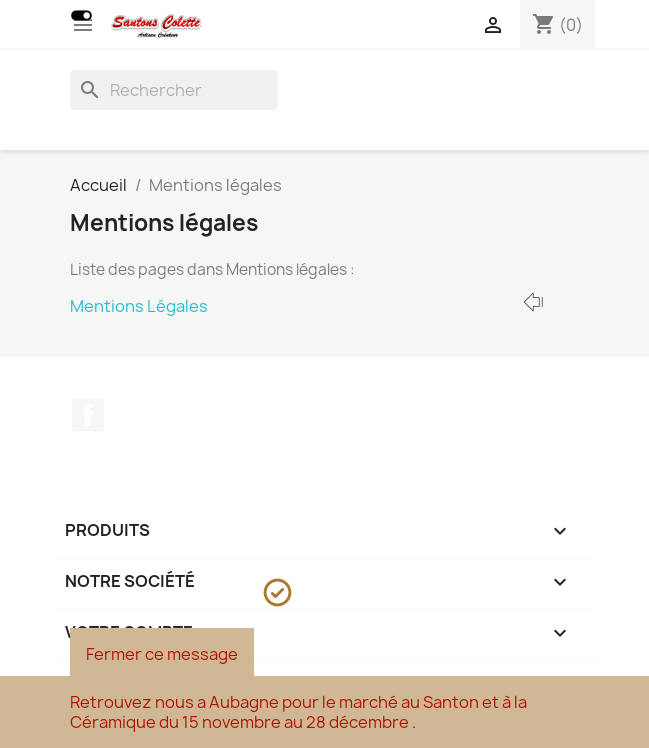 The width and height of the screenshot is (649, 748). I want to click on toggle switch in the on/enabled state, so click(81, 15).